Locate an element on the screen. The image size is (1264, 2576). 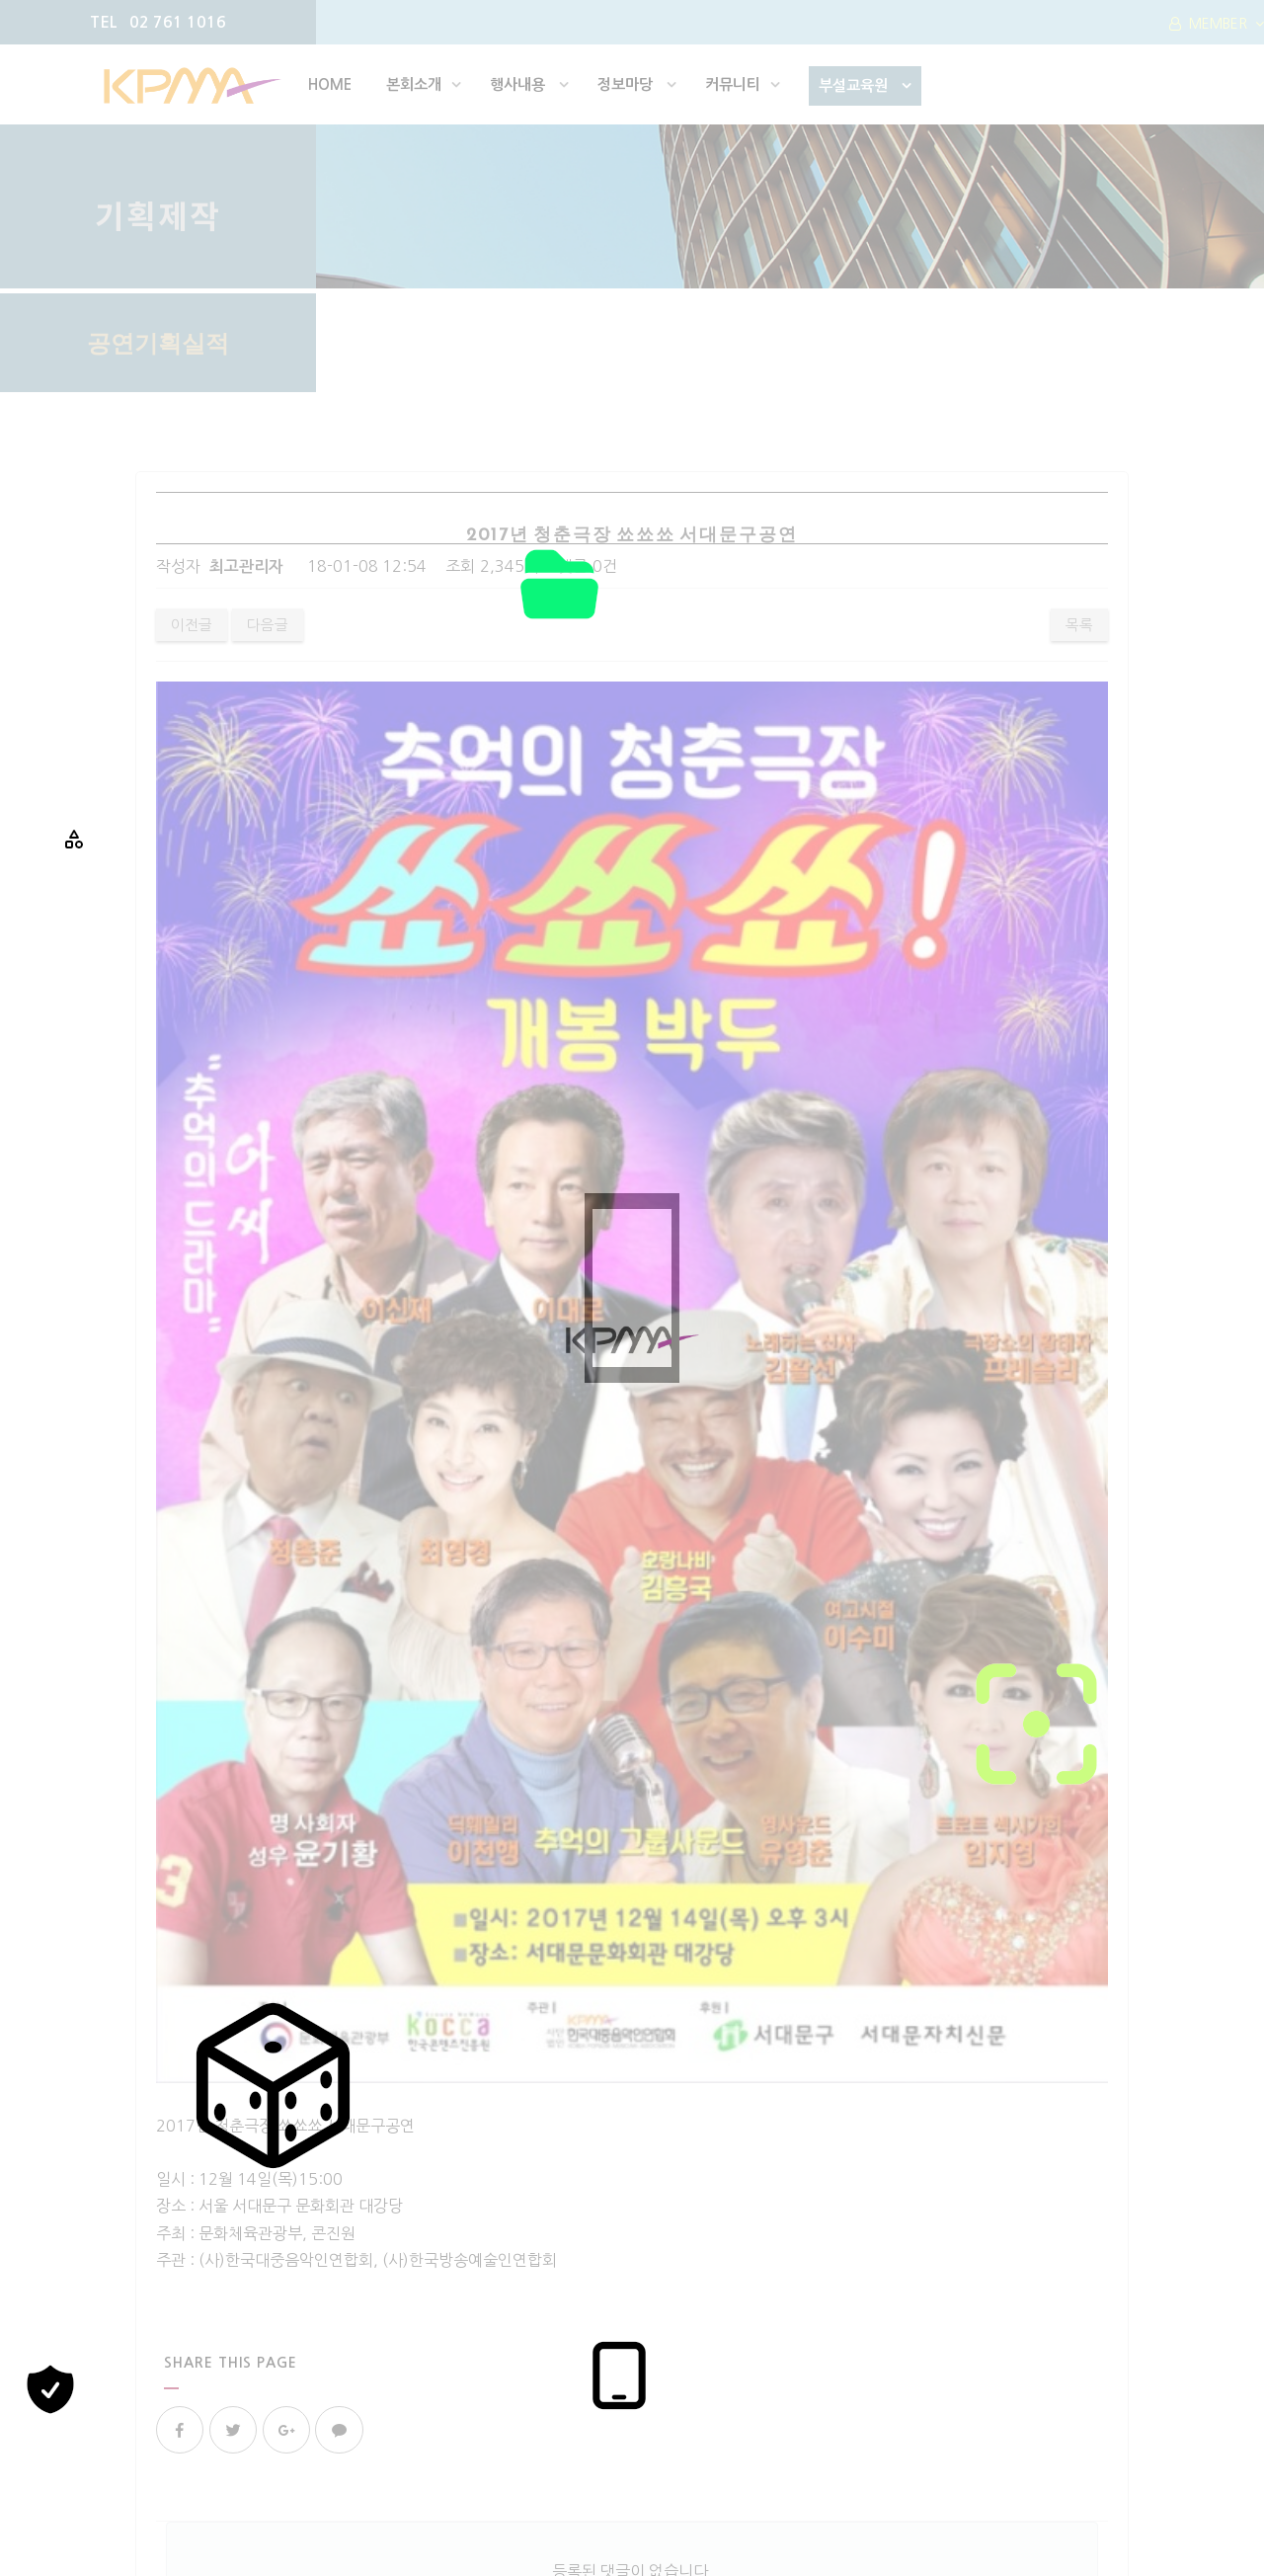
center focus on selected area is located at coordinates (1036, 1724).